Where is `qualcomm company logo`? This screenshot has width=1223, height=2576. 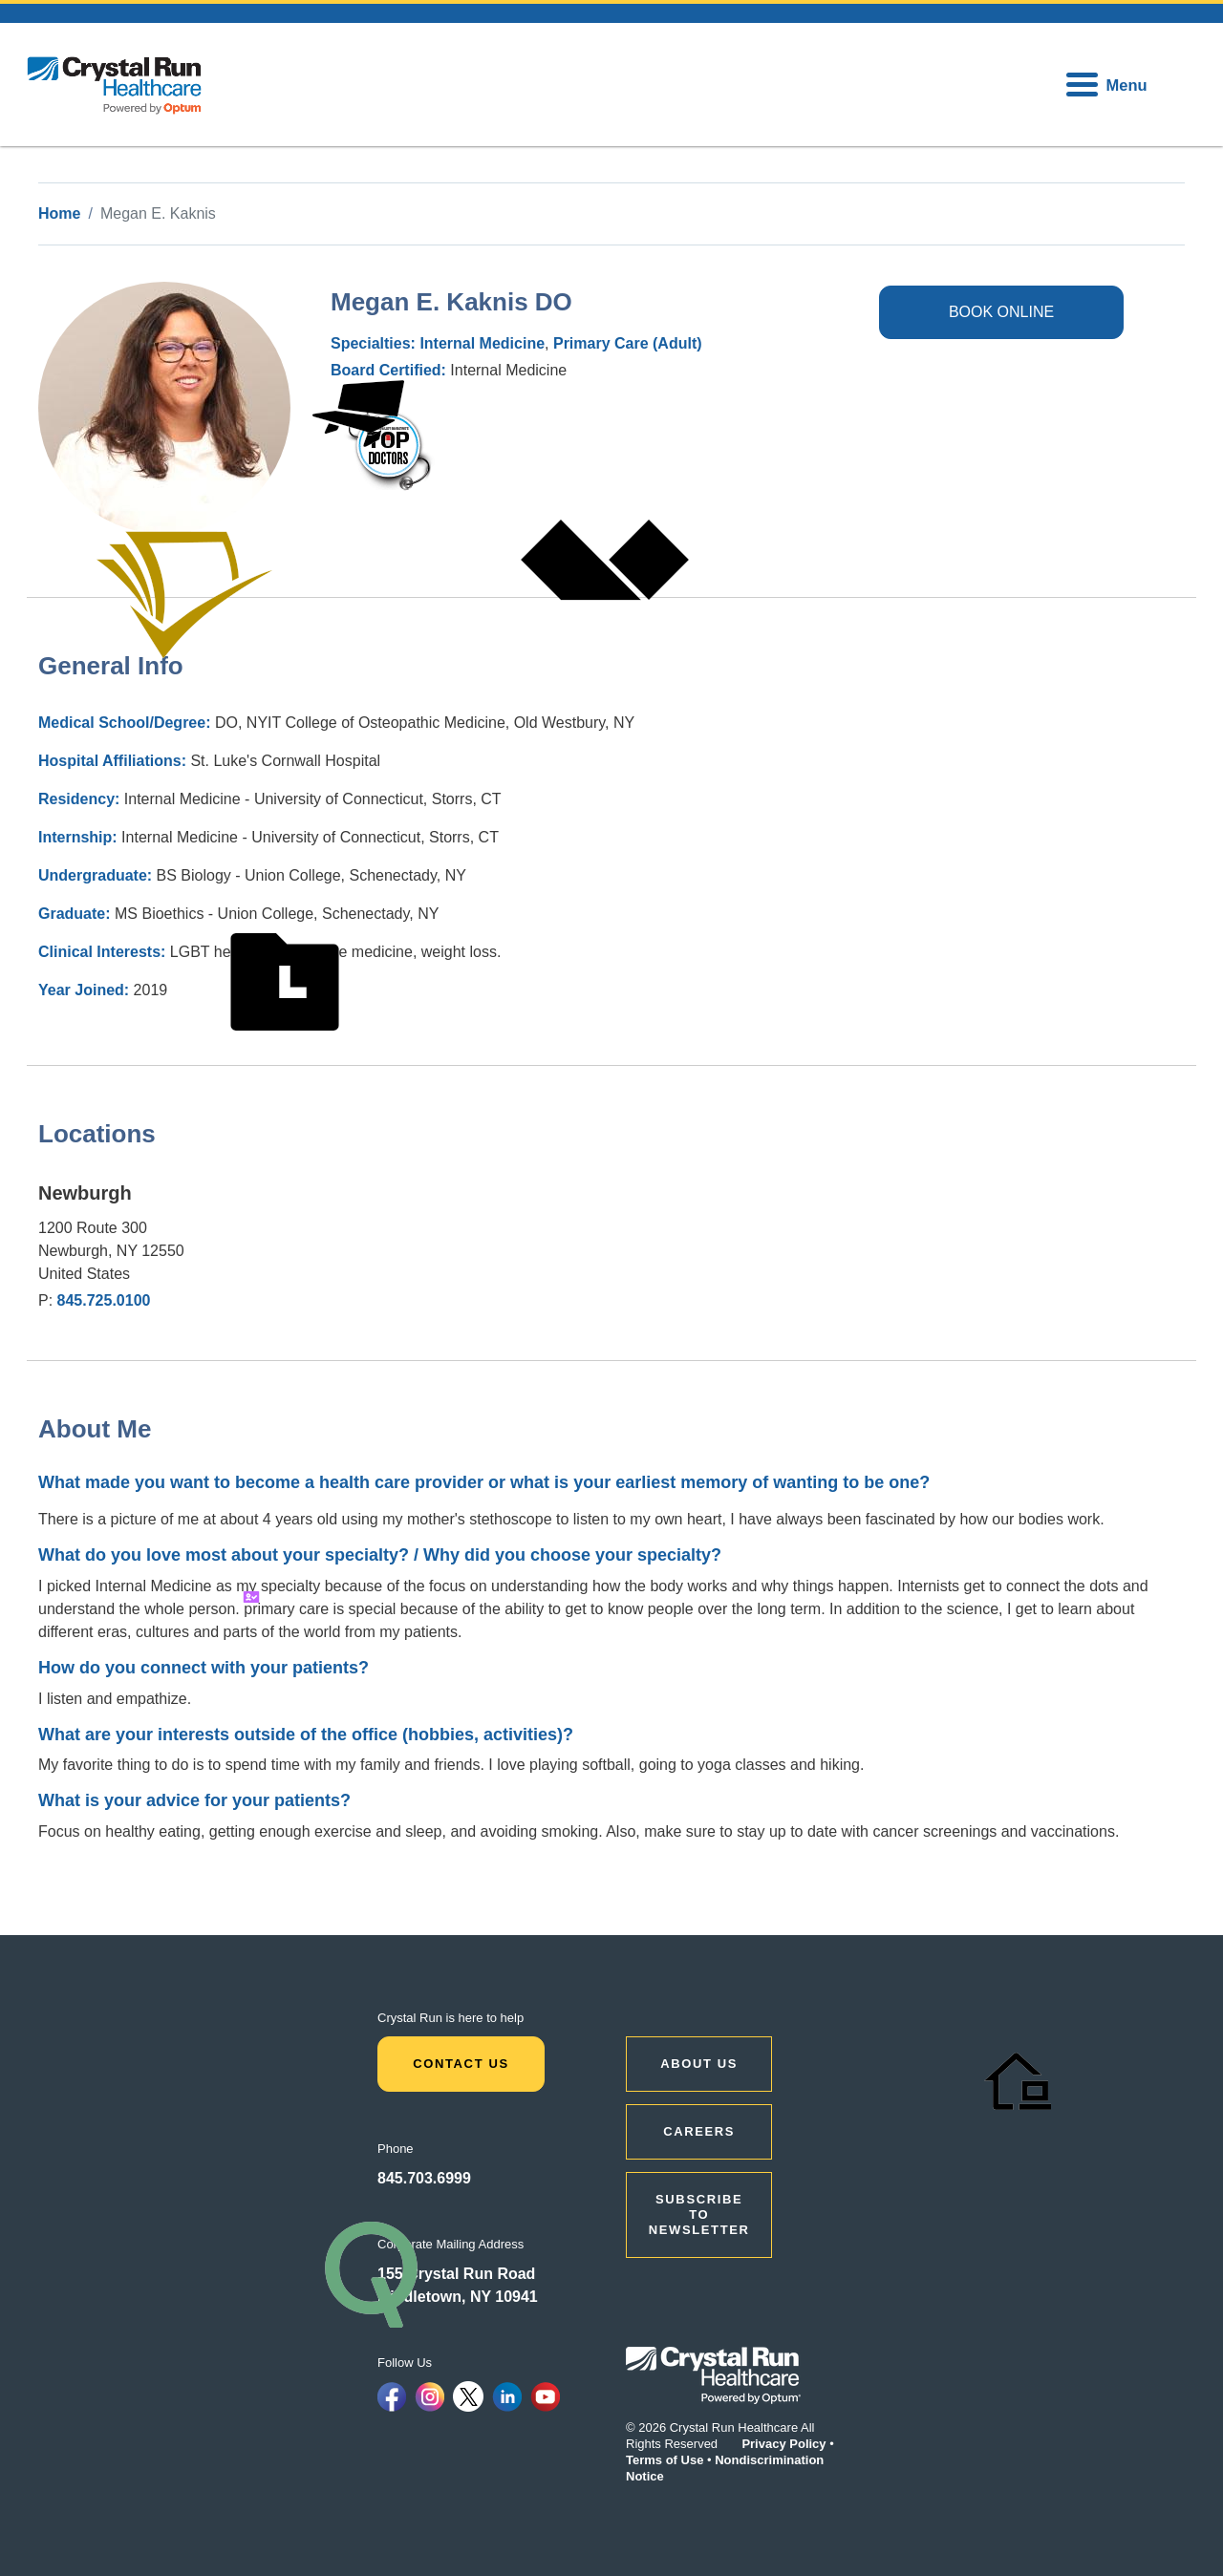 qualcomm company logo is located at coordinates (371, 2274).